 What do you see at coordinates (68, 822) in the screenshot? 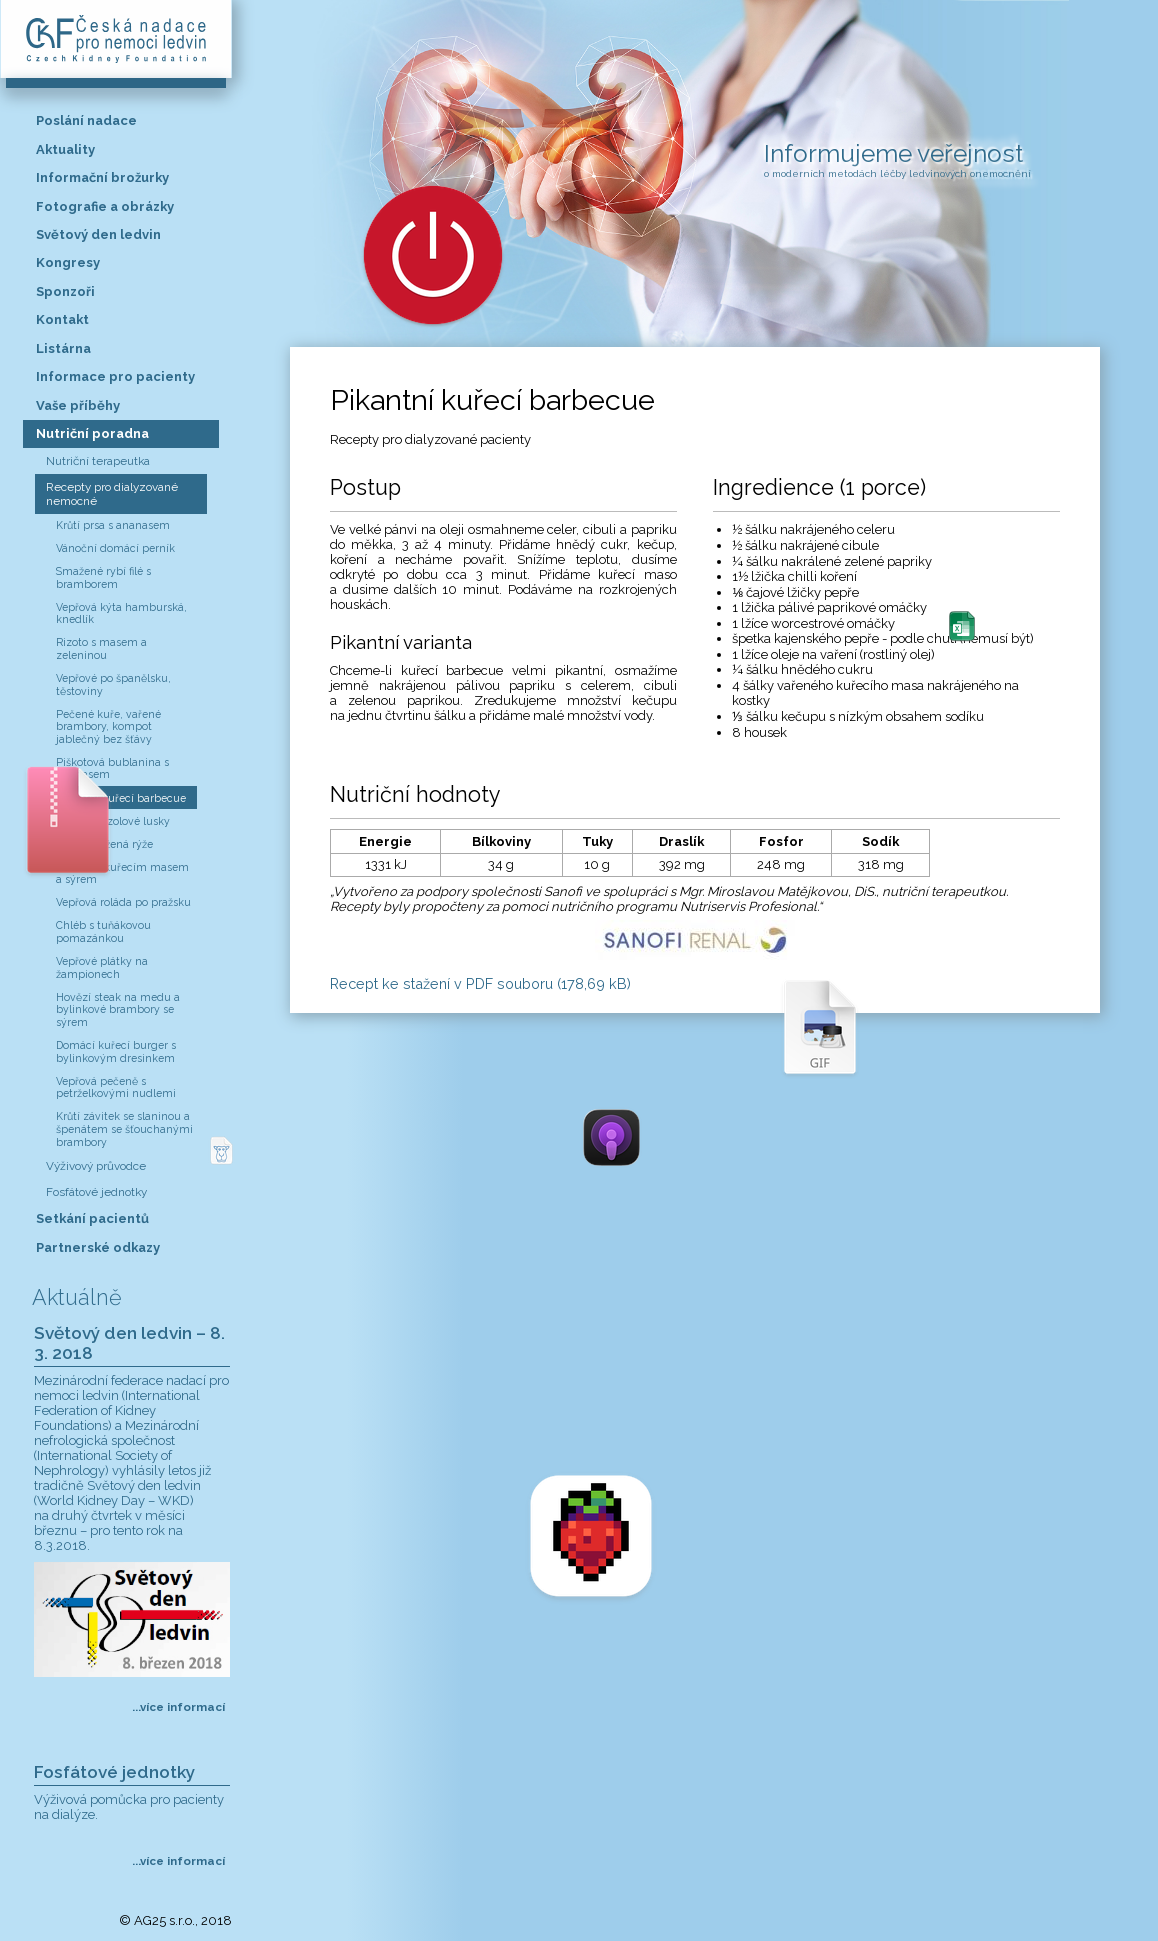
I see `compressed tar archive file` at bounding box center [68, 822].